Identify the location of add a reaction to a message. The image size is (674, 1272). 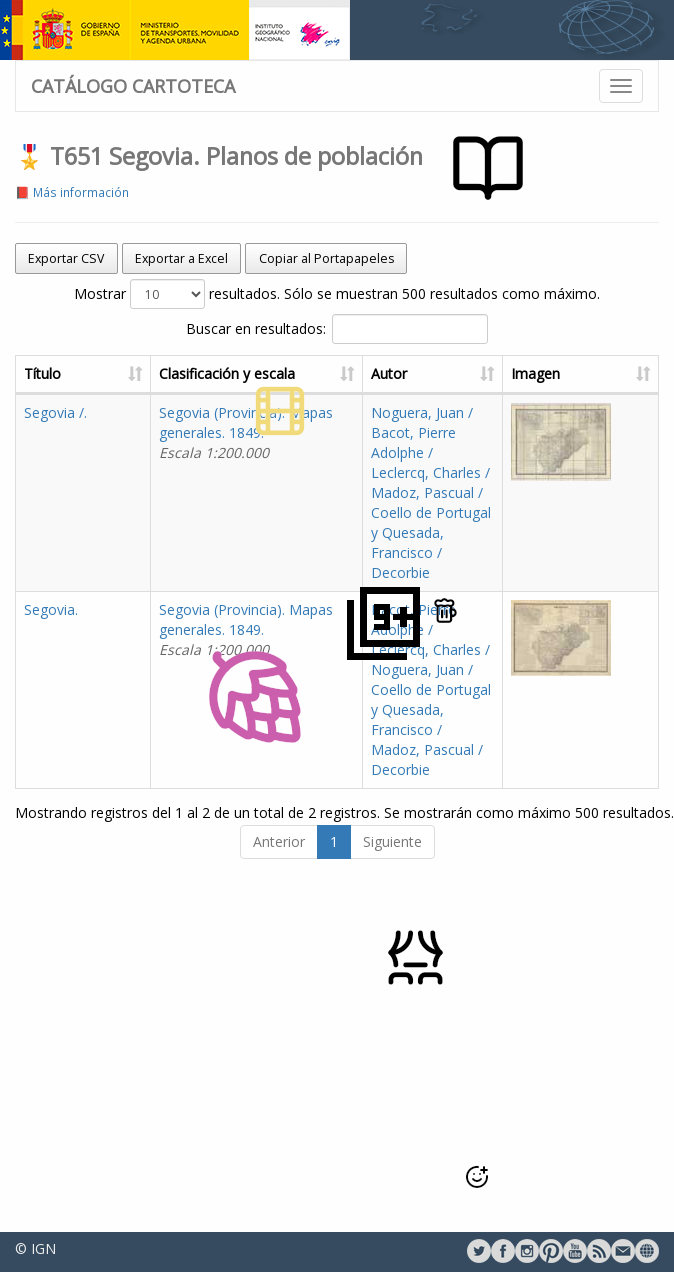
(477, 1177).